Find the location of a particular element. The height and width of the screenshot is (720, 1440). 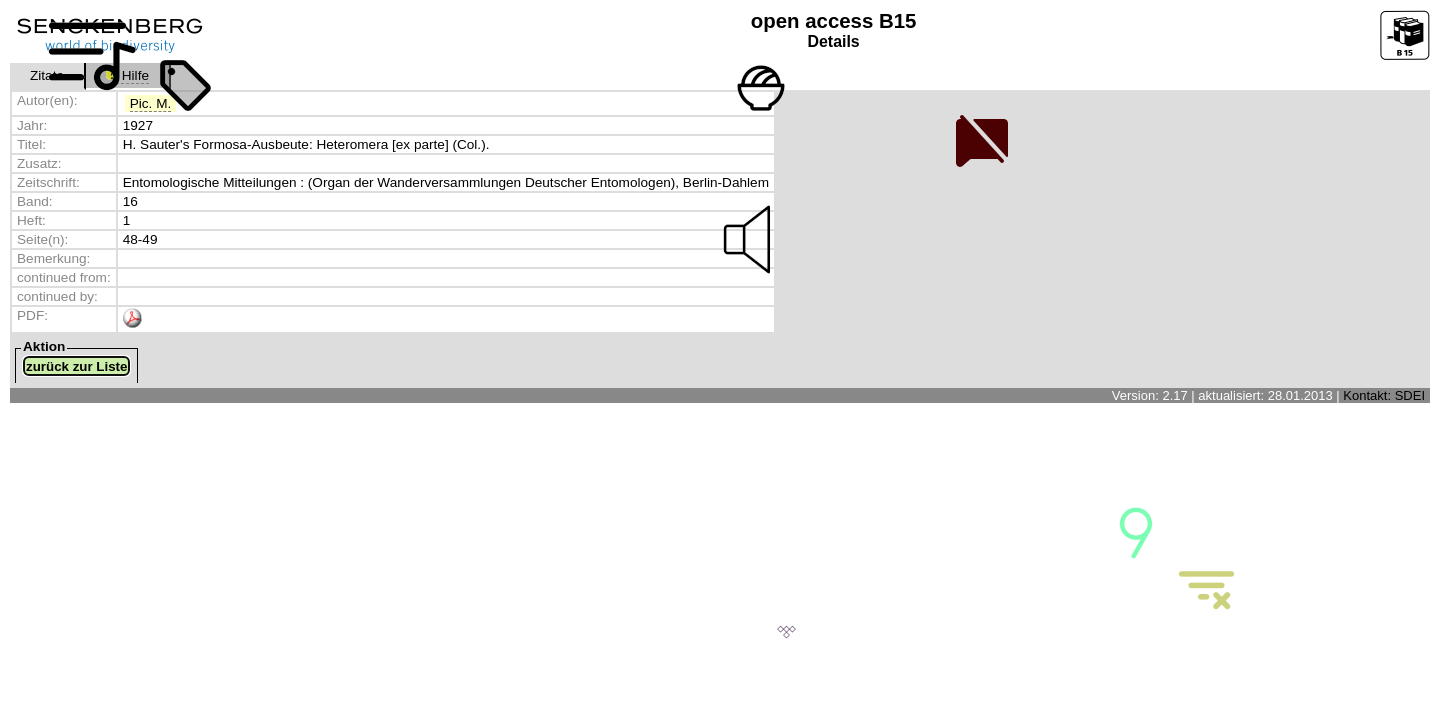

view food or meal options is located at coordinates (761, 89).